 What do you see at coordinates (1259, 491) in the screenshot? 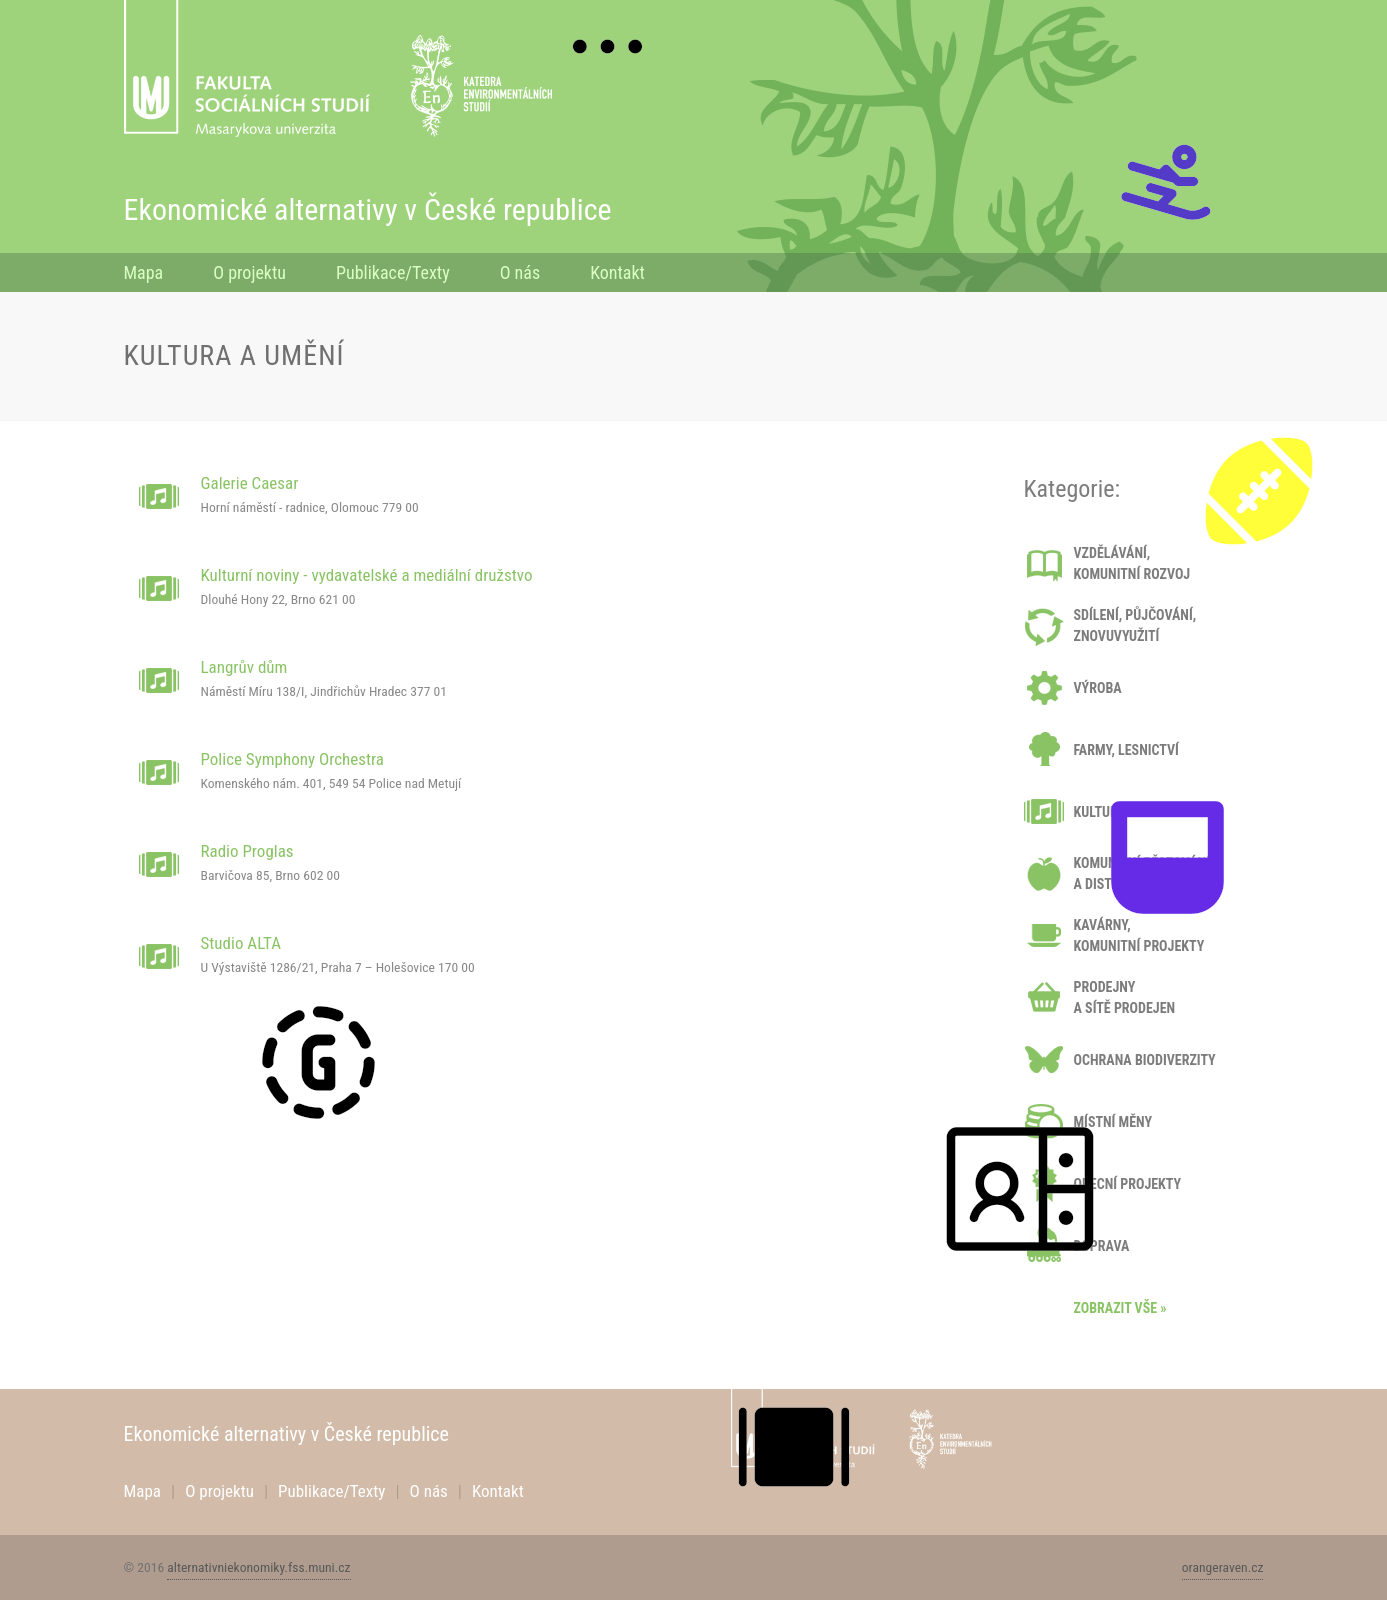
I see `view sports scores or updates` at bounding box center [1259, 491].